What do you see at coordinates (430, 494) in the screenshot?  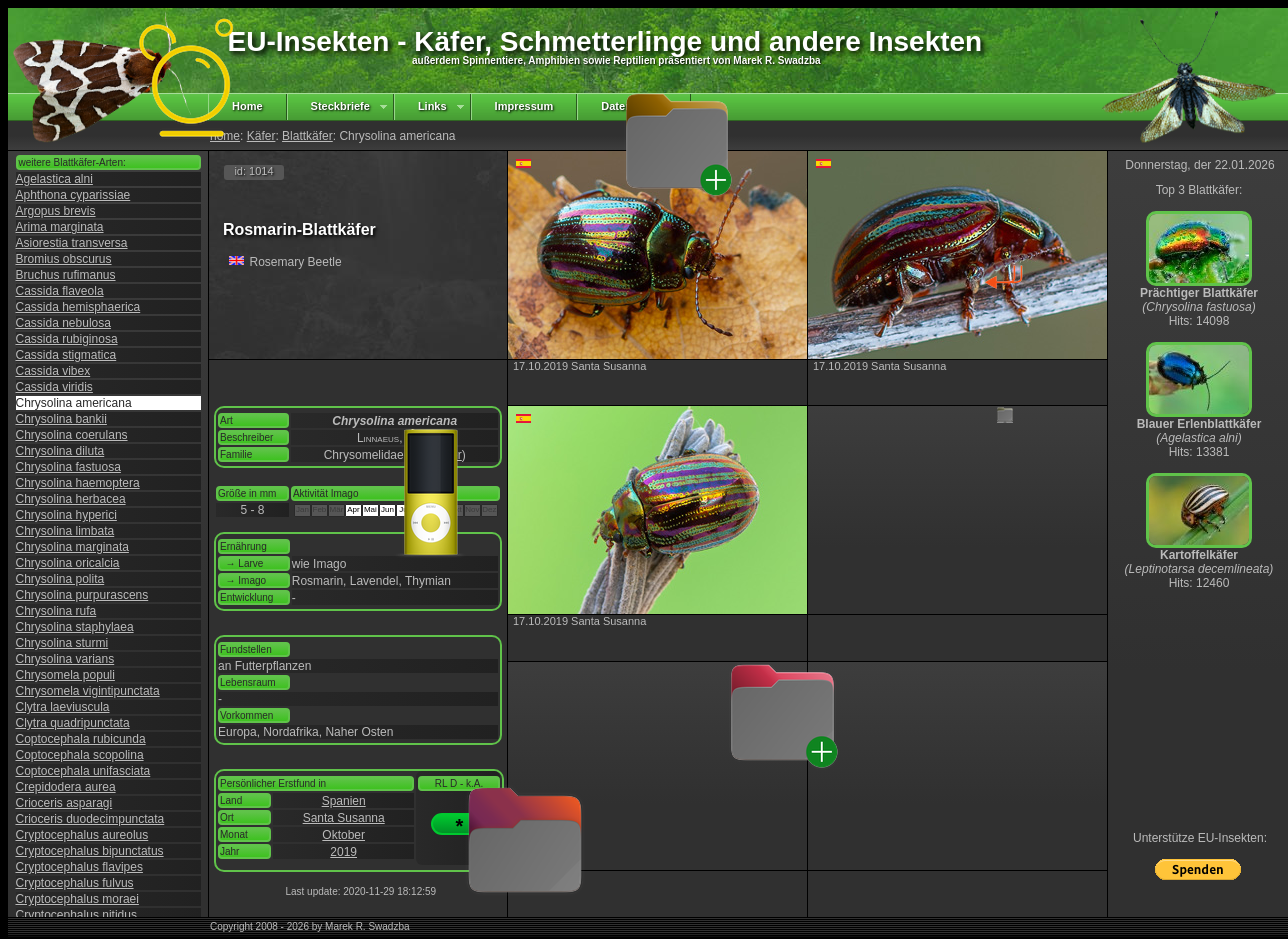 I see `iPod nano device in yellow` at bounding box center [430, 494].